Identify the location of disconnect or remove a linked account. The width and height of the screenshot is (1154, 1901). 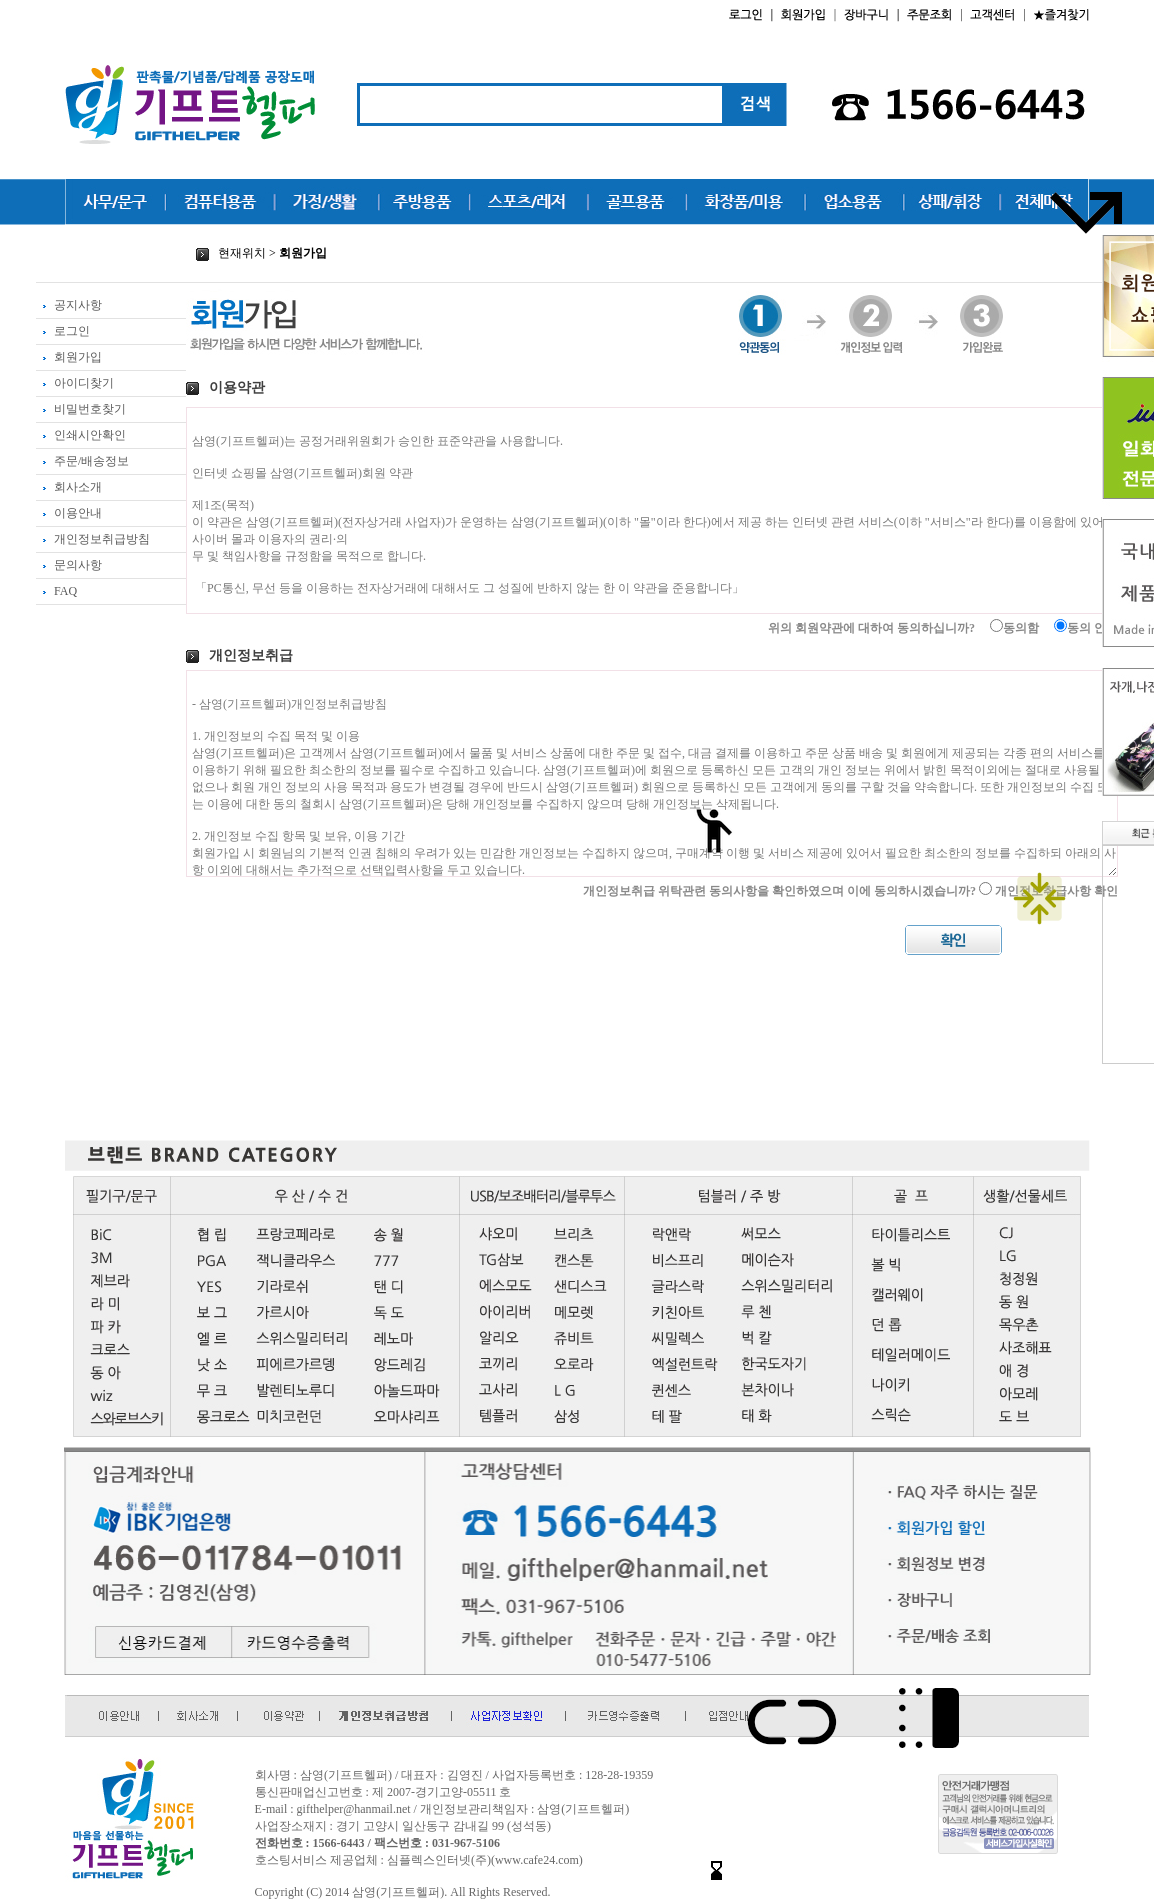
(792, 1722).